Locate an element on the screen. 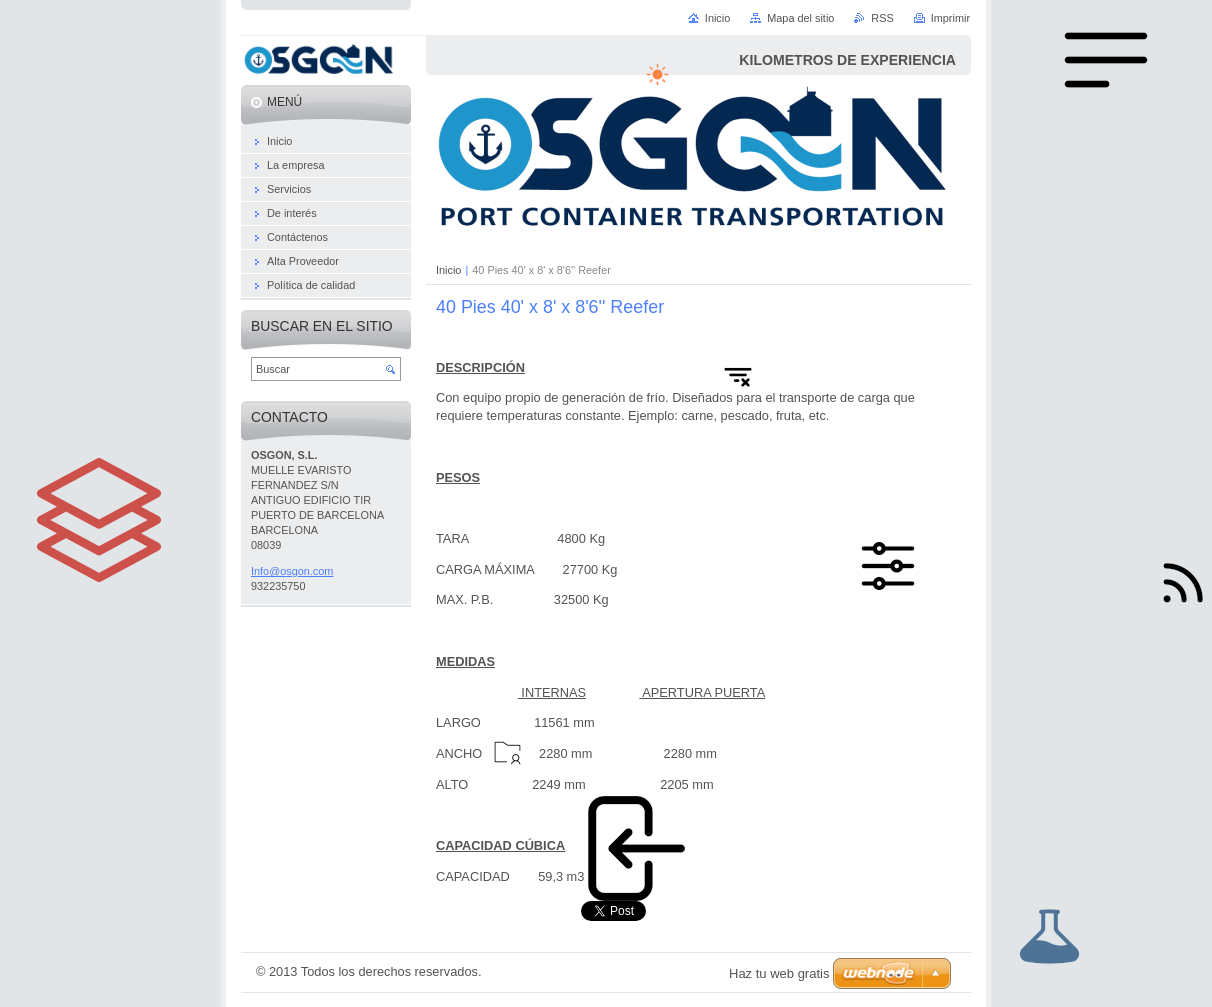 The height and width of the screenshot is (1007, 1212). access user-specific files or documents is located at coordinates (507, 751).